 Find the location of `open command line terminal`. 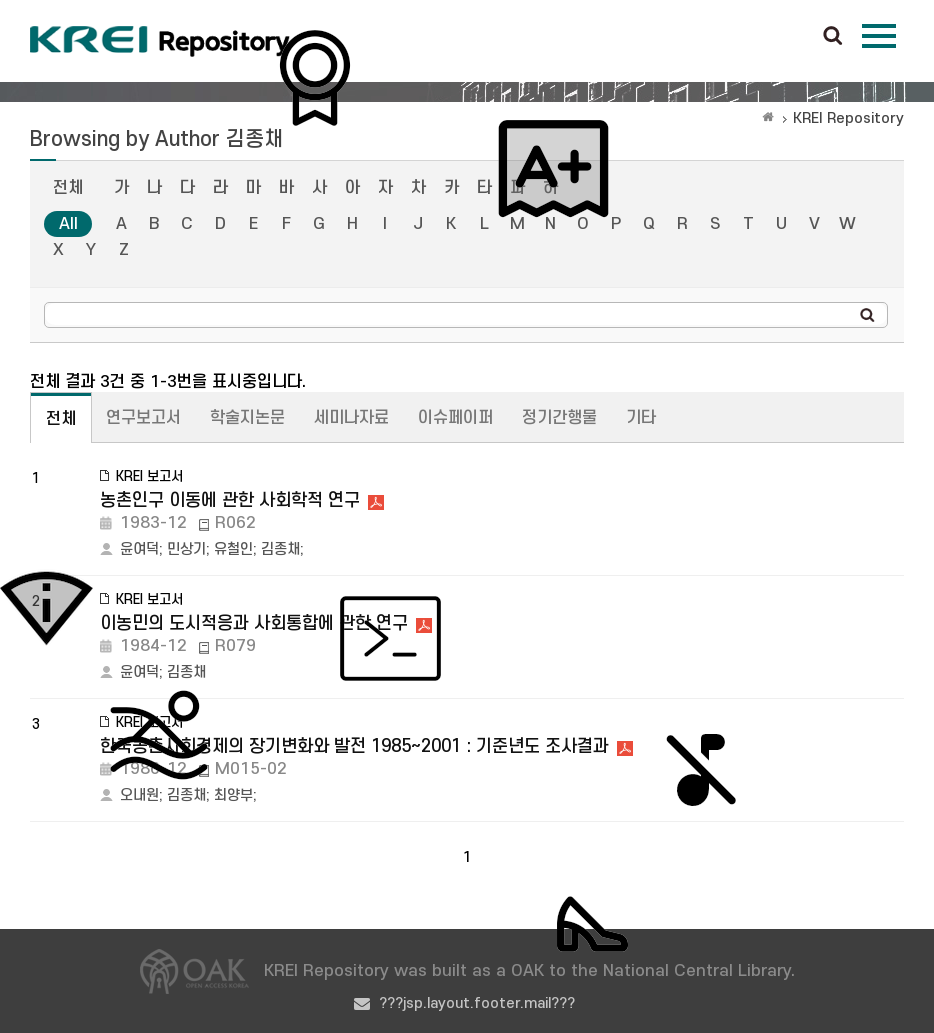

open command line terminal is located at coordinates (390, 638).